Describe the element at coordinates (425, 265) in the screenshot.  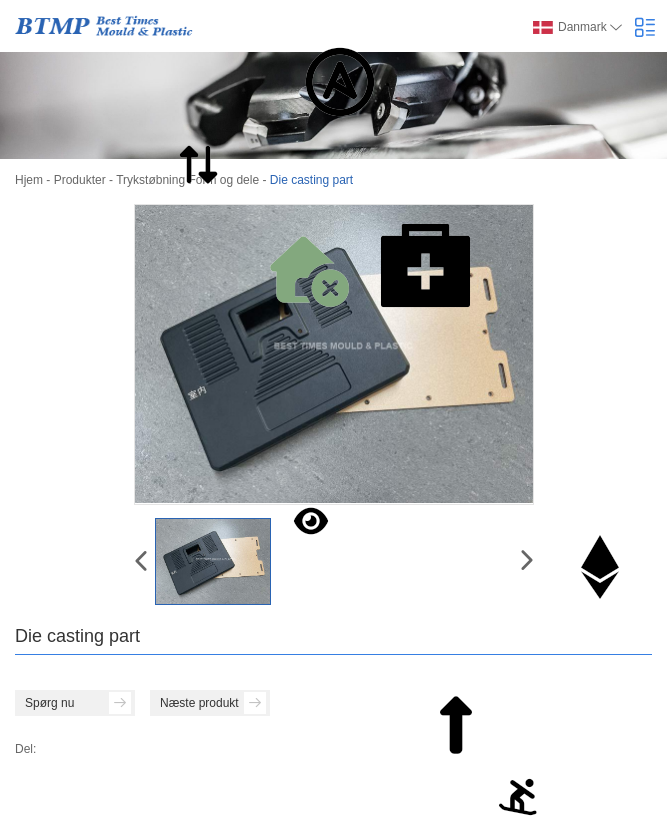
I see `access health or medical features` at that location.